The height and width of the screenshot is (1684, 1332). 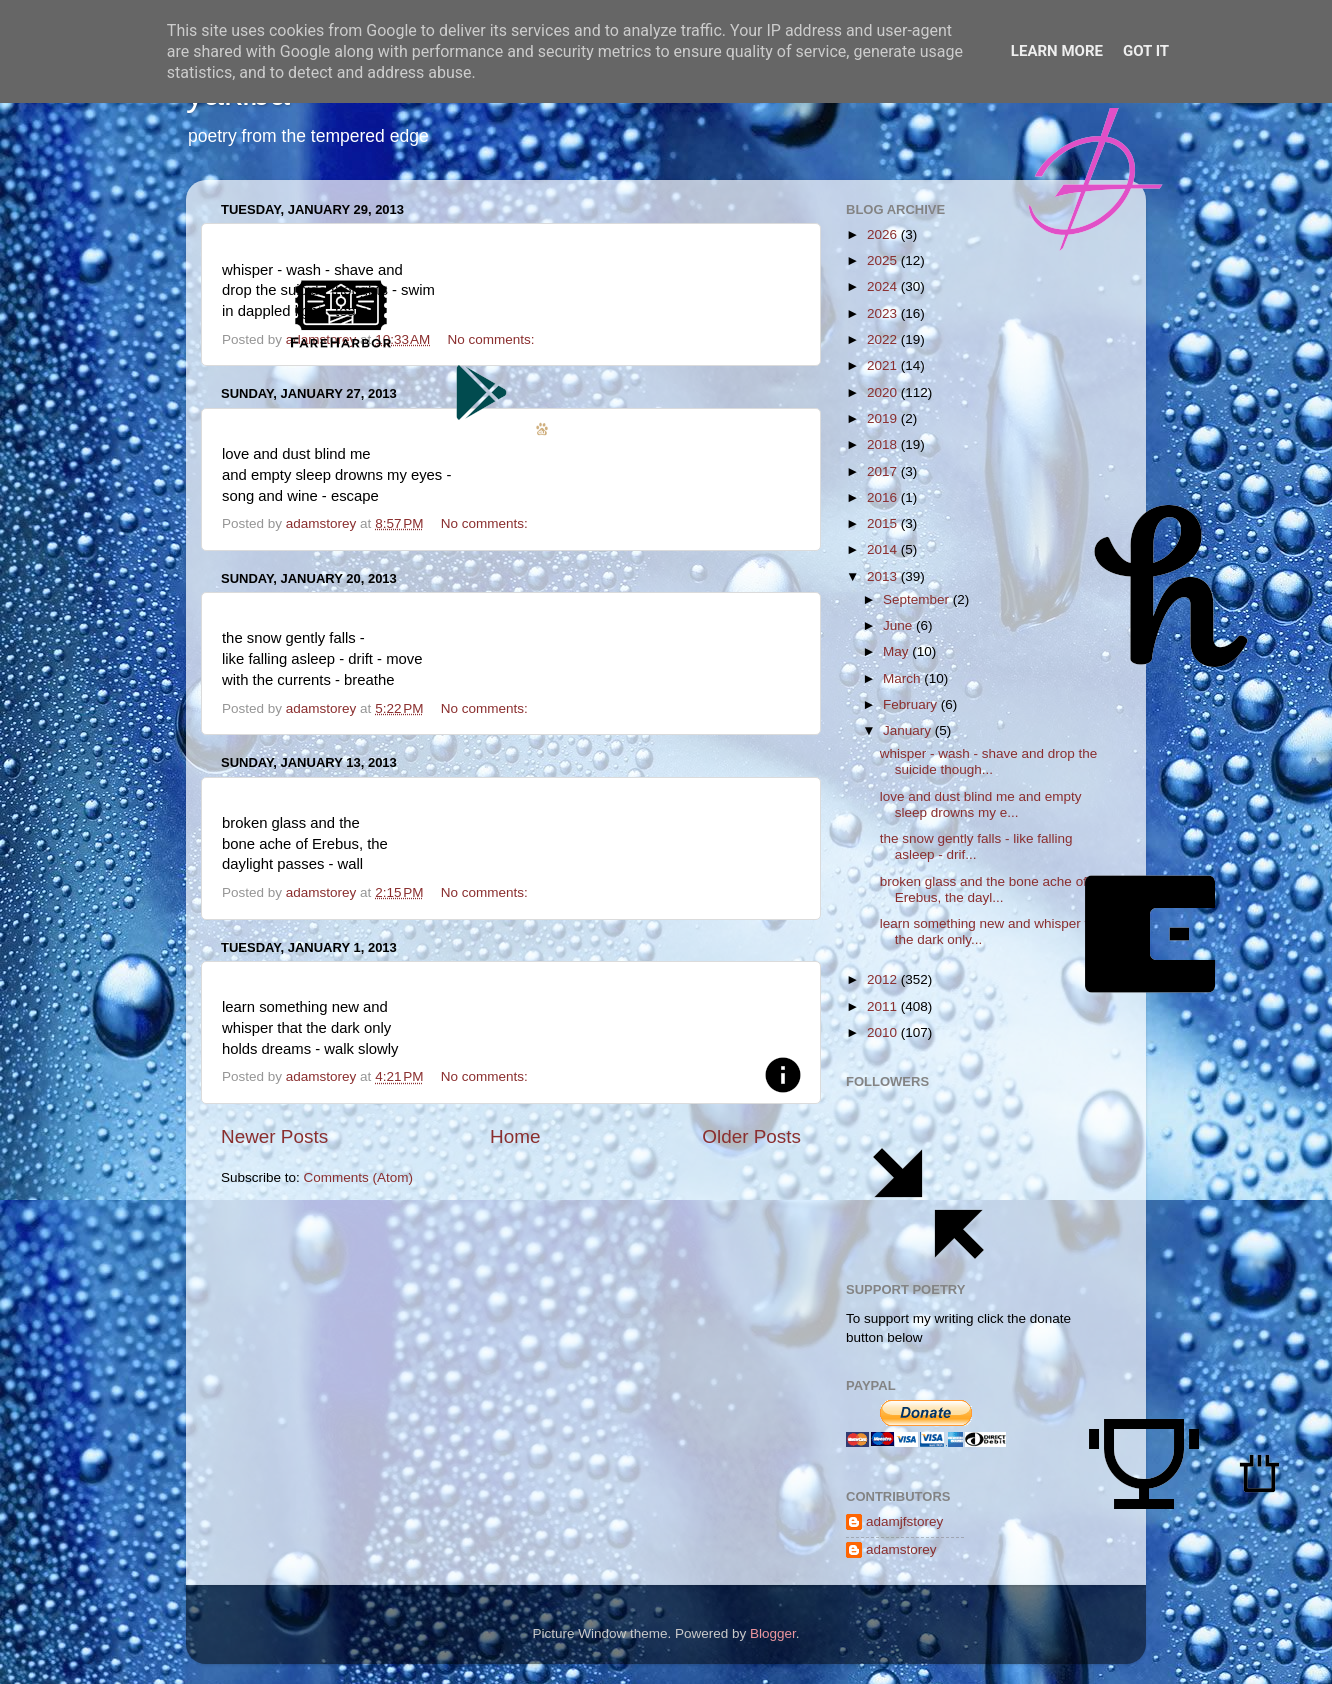 What do you see at coordinates (341, 314) in the screenshot?
I see `access FareHarbor booking services` at bounding box center [341, 314].